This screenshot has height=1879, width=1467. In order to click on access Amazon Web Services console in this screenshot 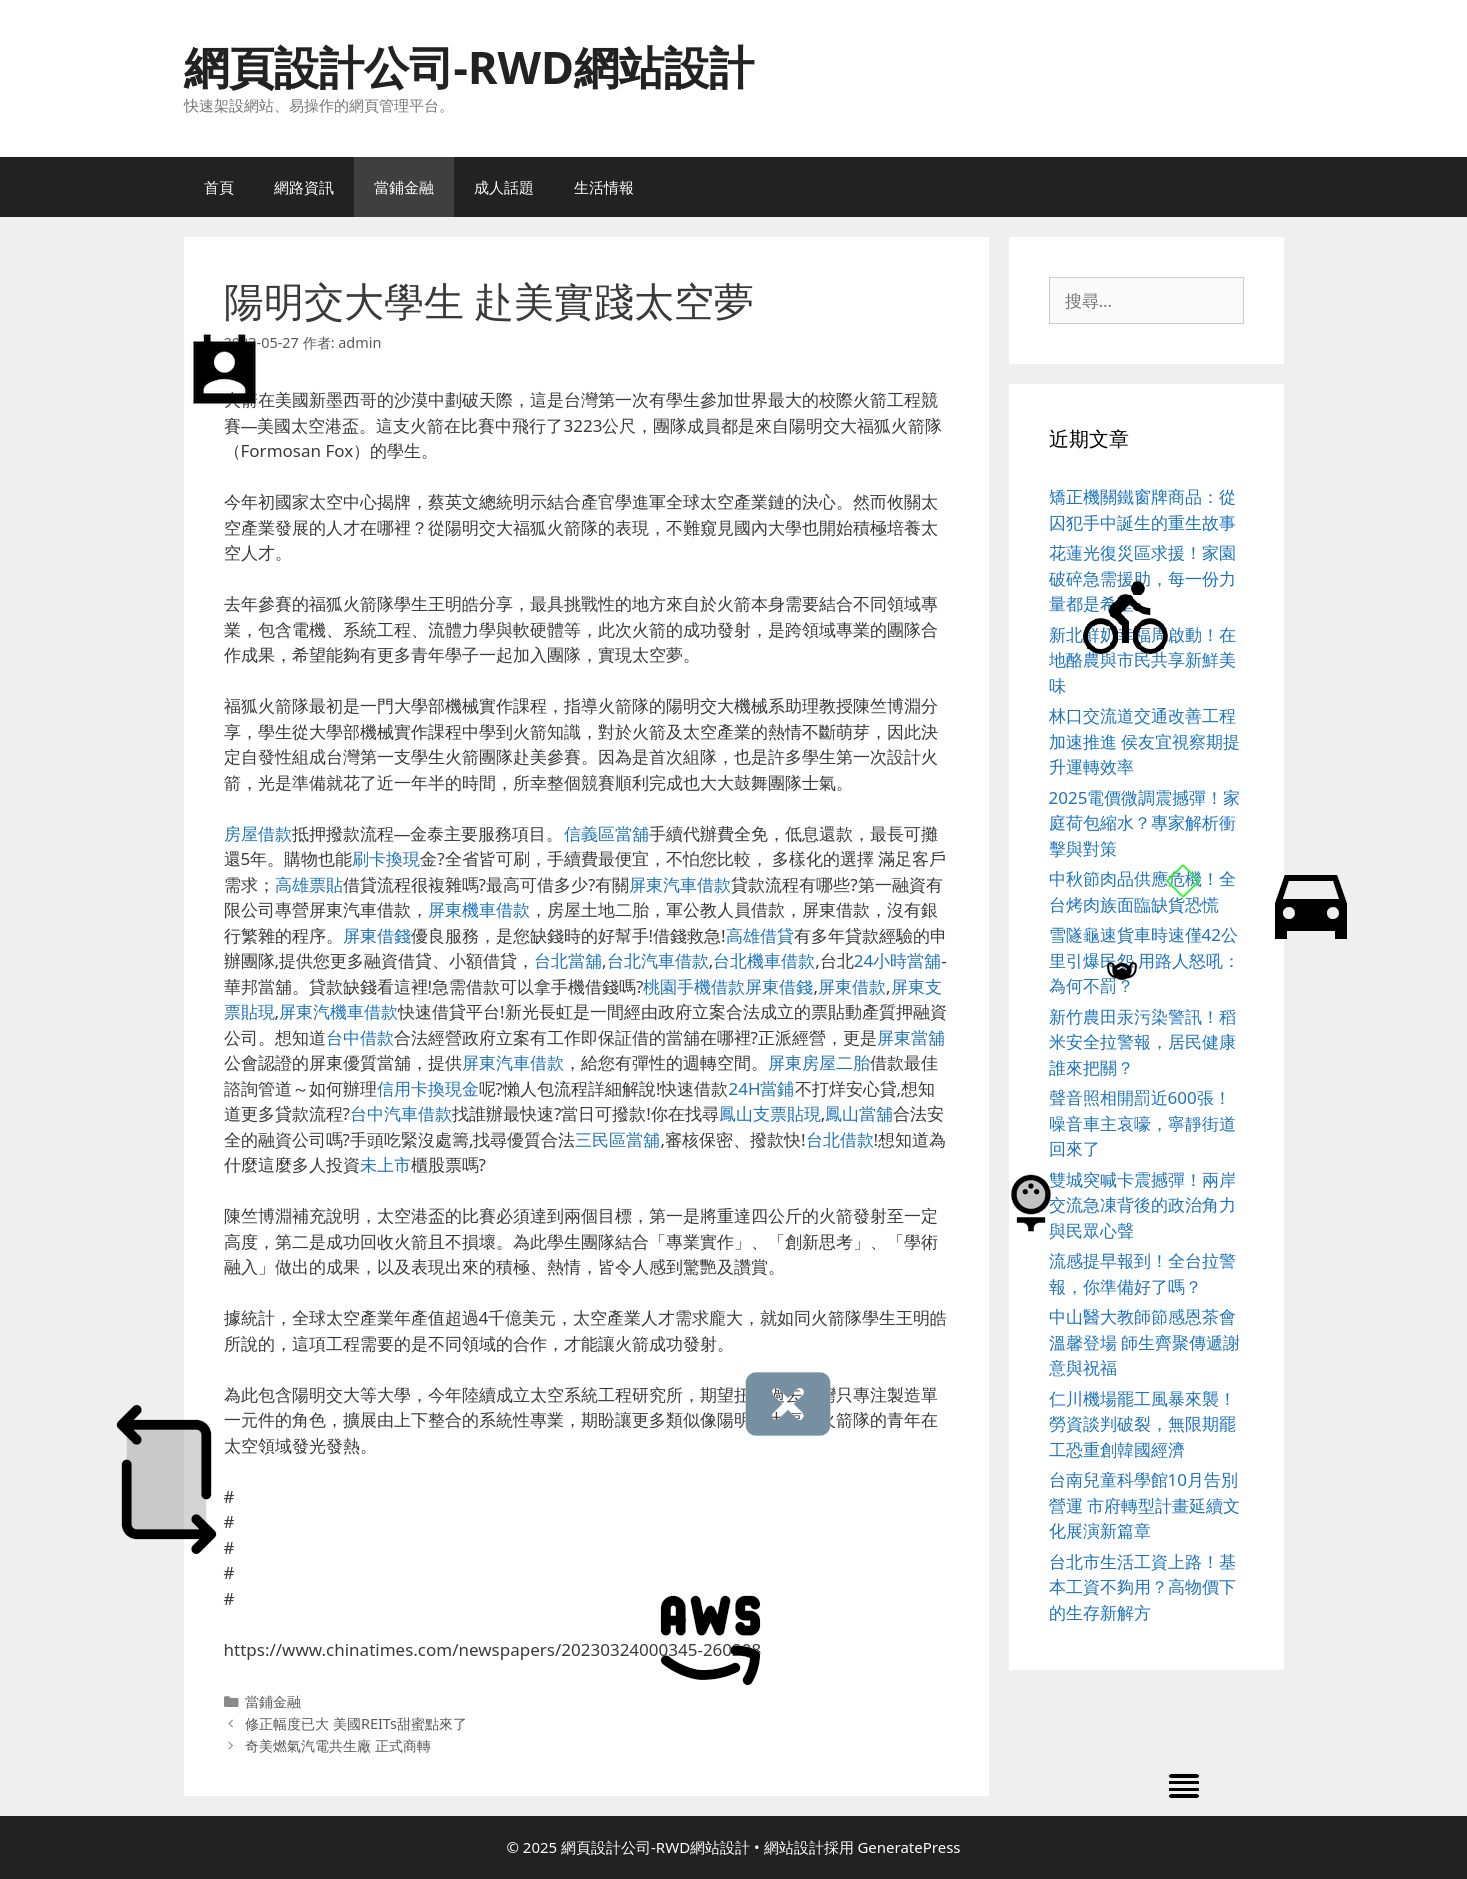, I will do `click(710, 1635)`.